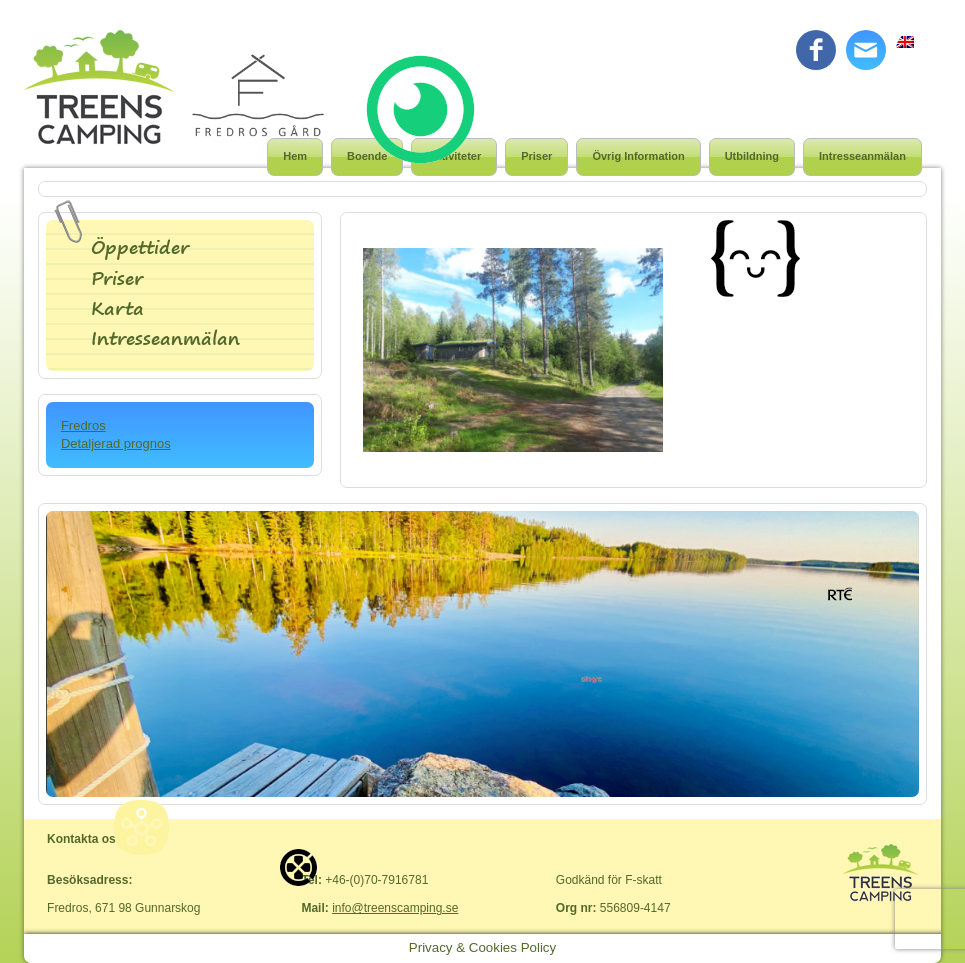 The image size is (965, 963). Describe the element at coordinates (420, 109) in the screenshot. I see `view or preview content` at that location.